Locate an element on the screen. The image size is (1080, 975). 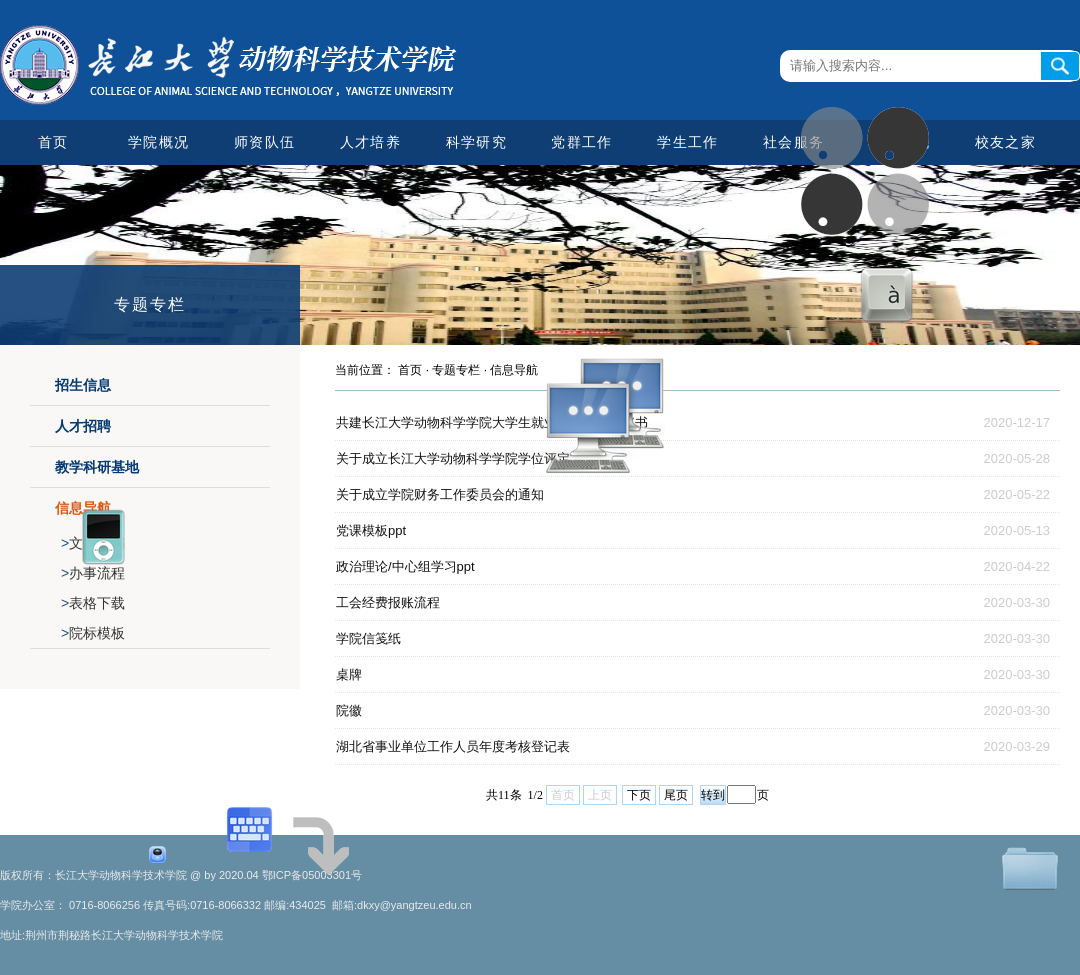
open preview app to view images and PDFs is located at coordinates (157, 854).